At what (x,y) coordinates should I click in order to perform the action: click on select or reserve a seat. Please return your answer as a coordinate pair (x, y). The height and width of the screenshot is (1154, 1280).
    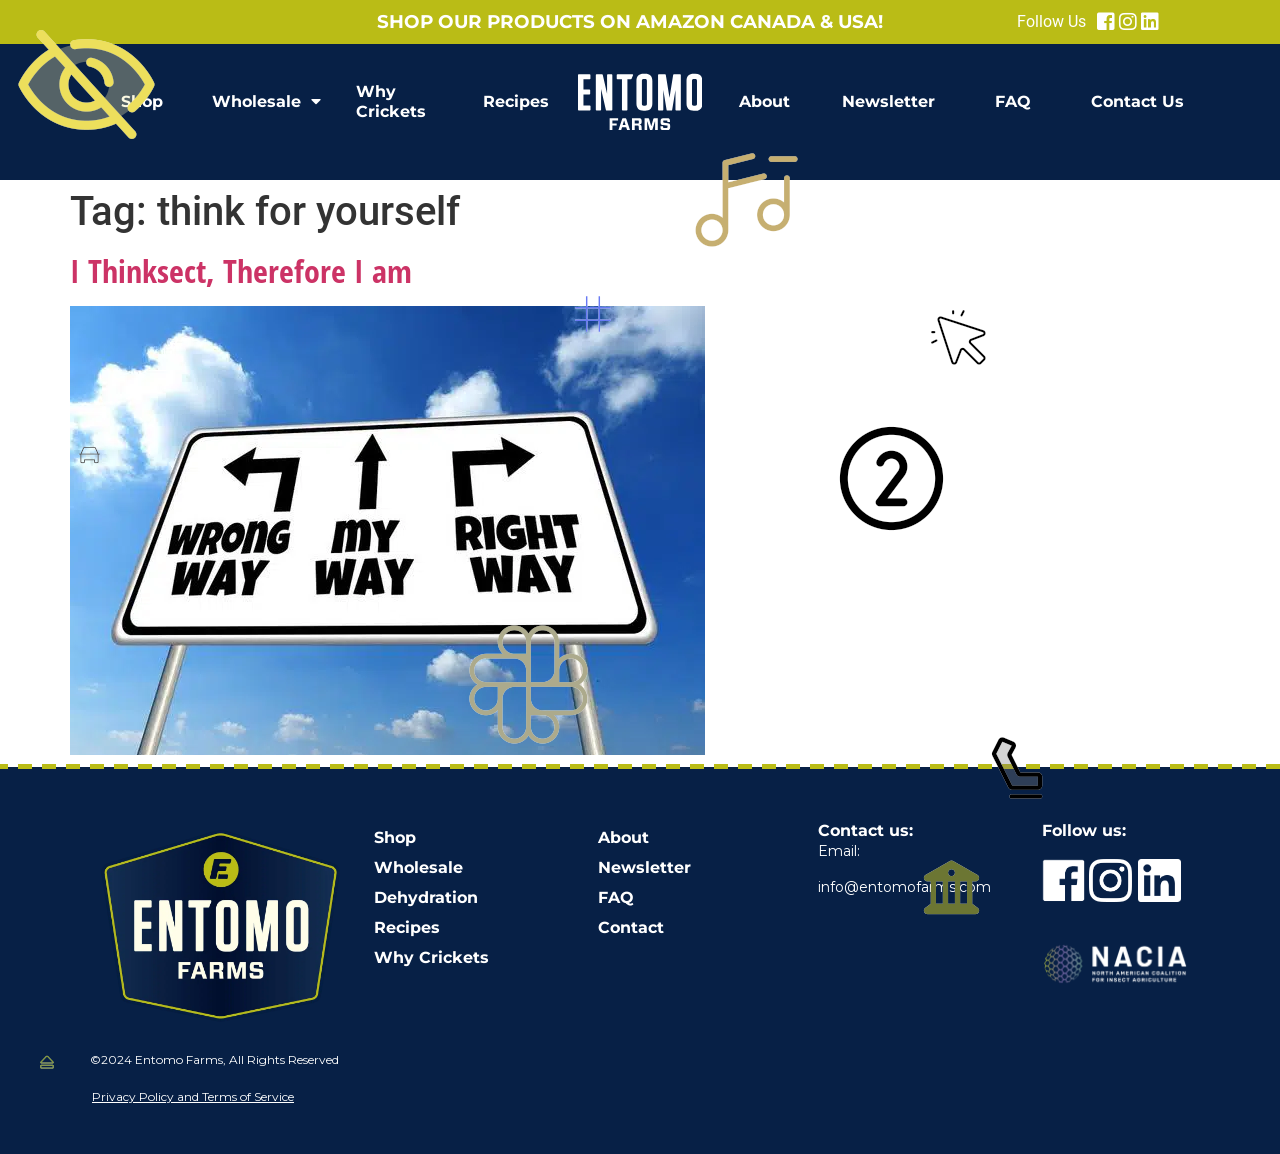
    Looking at the image, I should click on (1016, 768).